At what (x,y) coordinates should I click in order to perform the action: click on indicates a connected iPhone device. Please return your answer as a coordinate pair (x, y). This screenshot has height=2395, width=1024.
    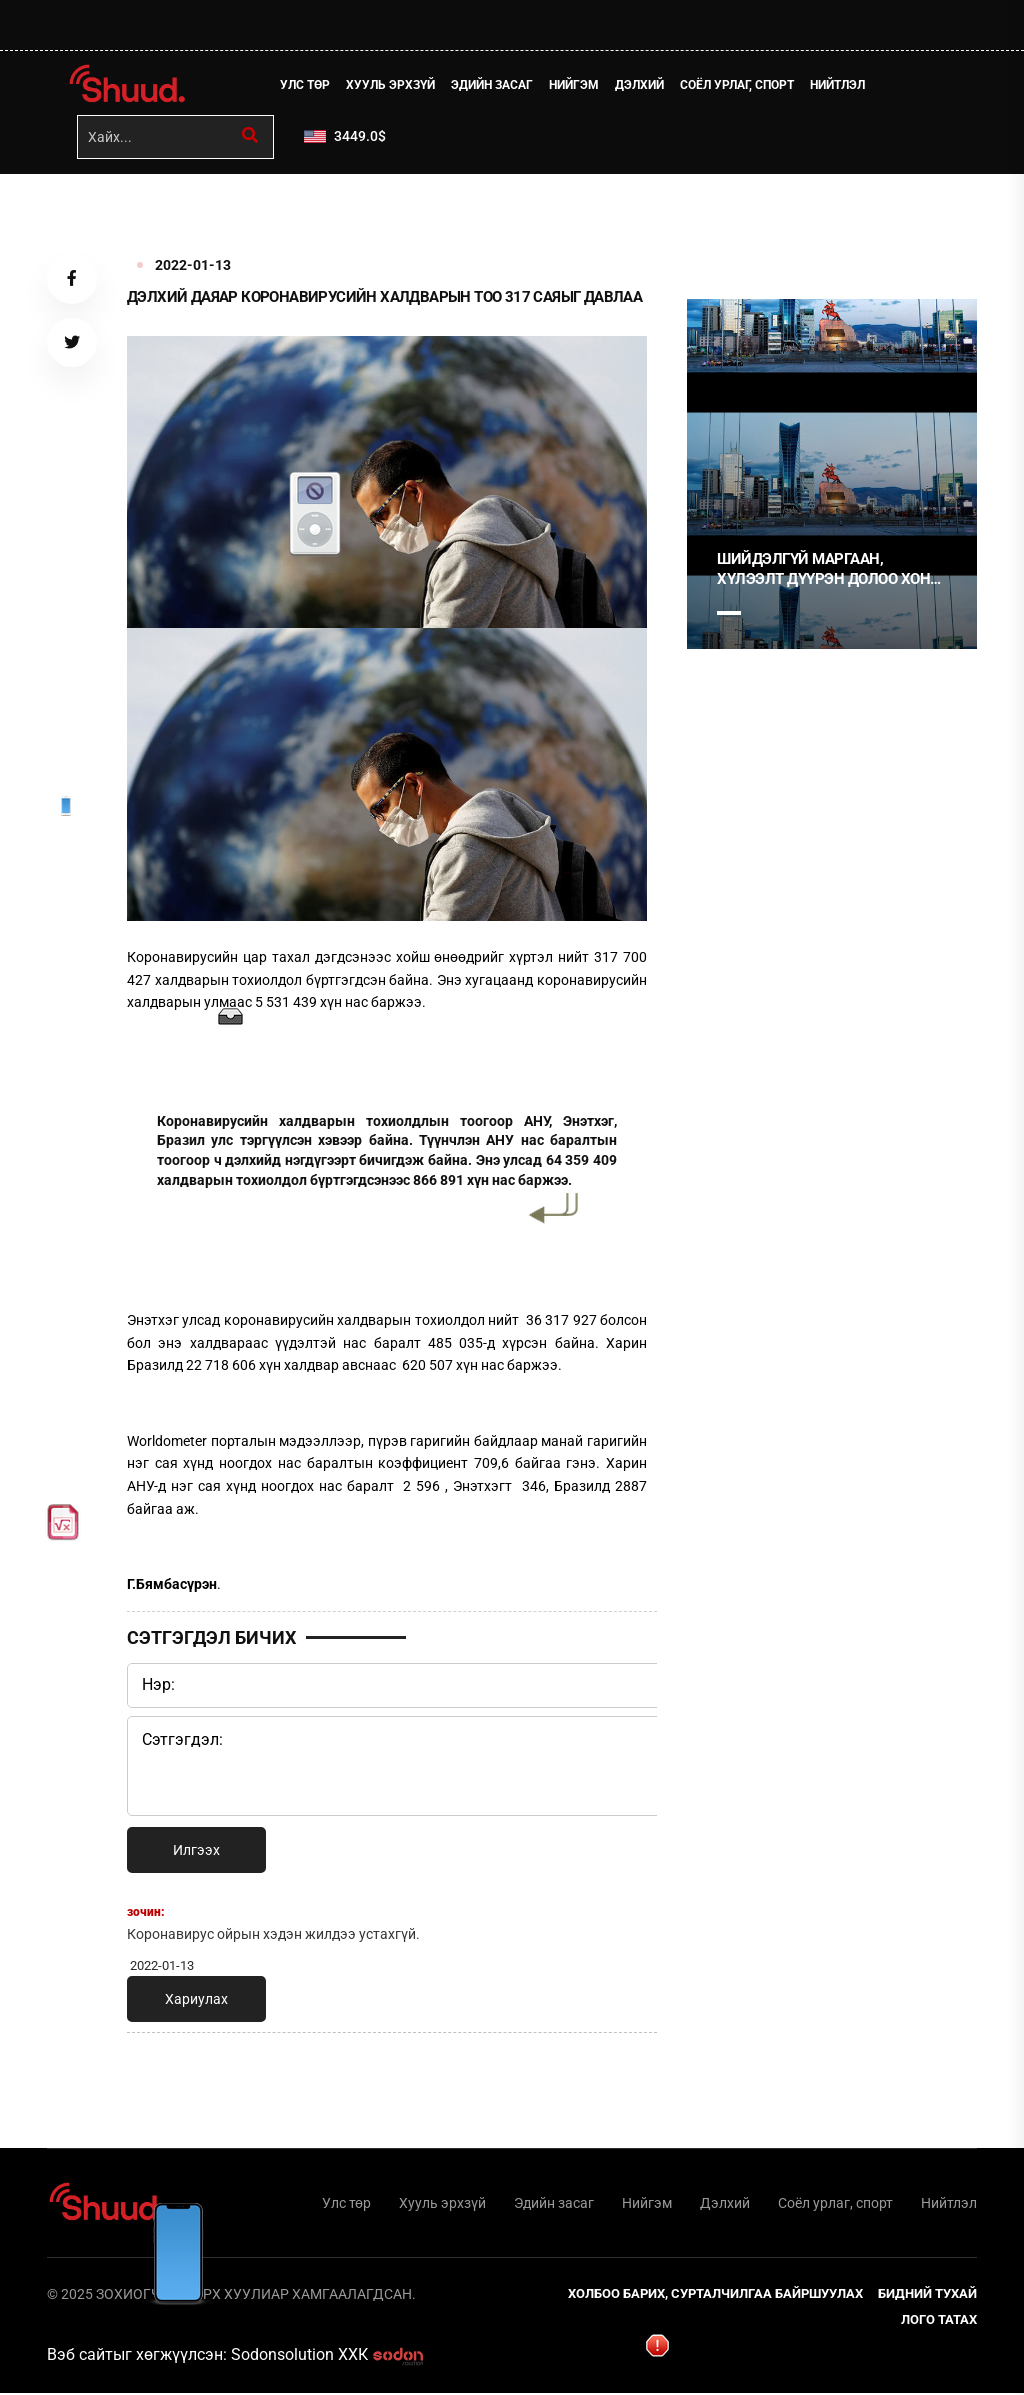
    Looking at the image, I should click on (66, 806).